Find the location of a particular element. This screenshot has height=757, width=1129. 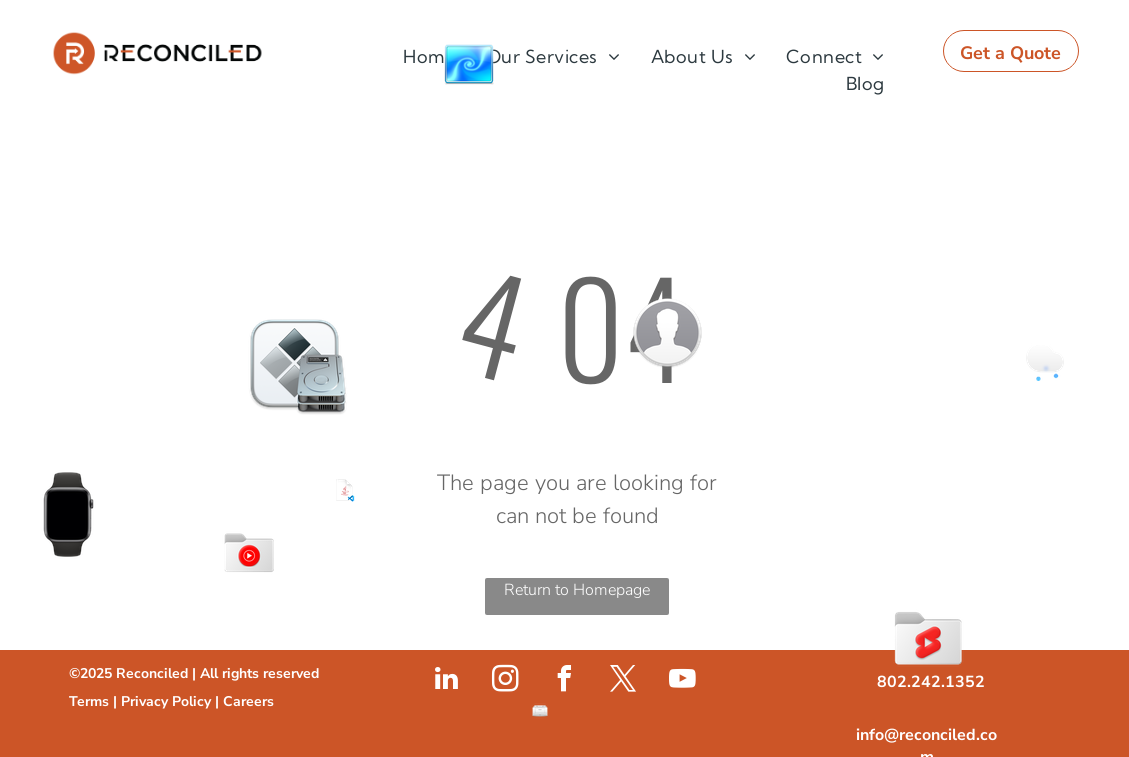

view user accounts is located at coordinates (667, 332).